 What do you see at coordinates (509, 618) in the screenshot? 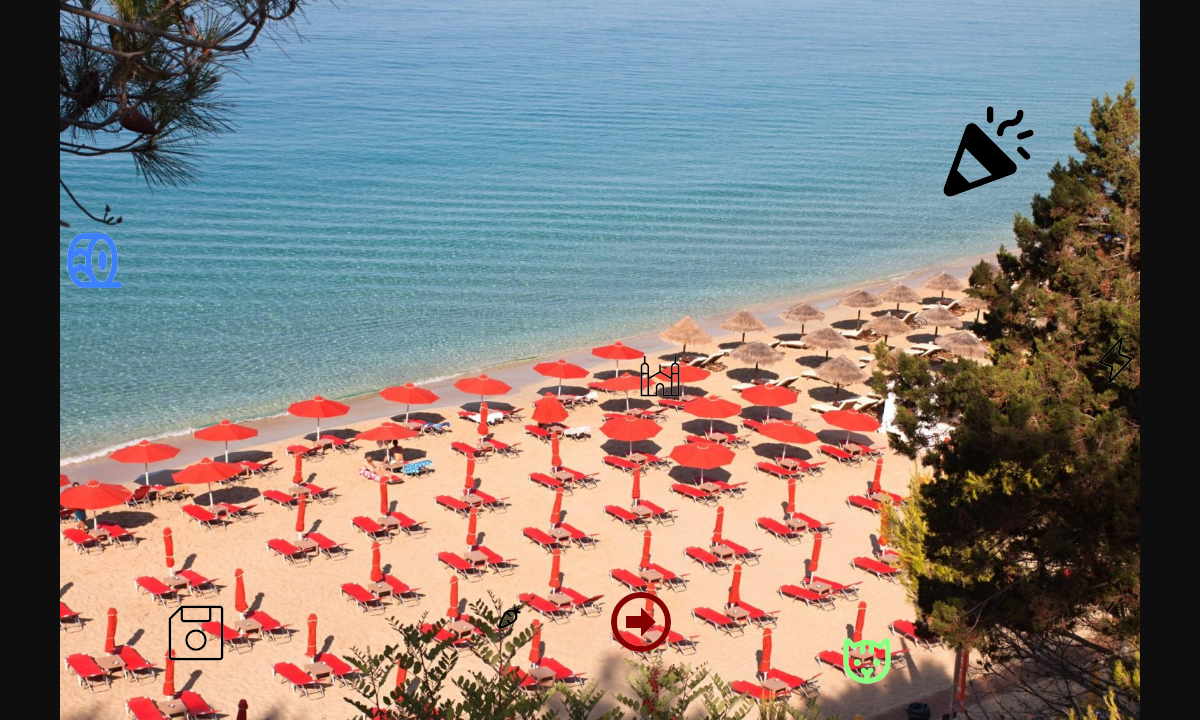
I see `browse vegetable or produce category` at bounding box center [509, 618].